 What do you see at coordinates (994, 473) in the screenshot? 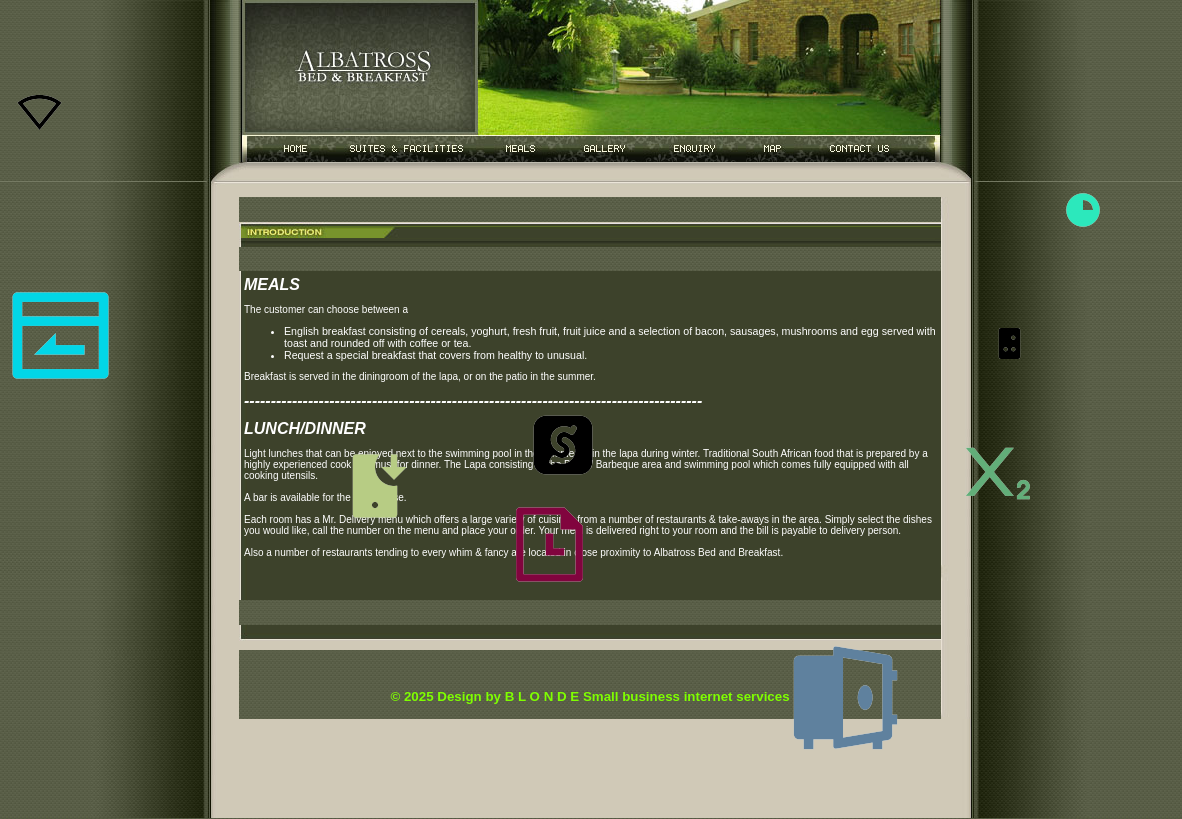
I see `format text as subscript` at bounding box center [994, 473].